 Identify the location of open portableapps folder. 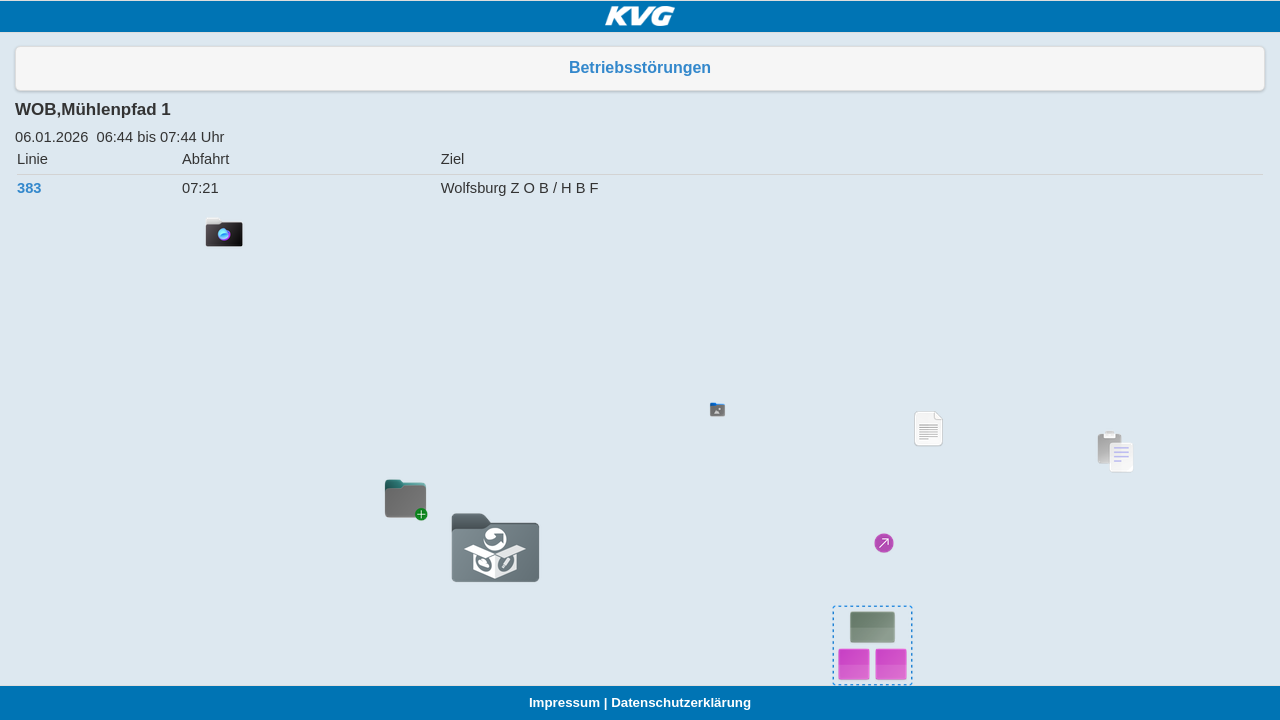
(495, 550).